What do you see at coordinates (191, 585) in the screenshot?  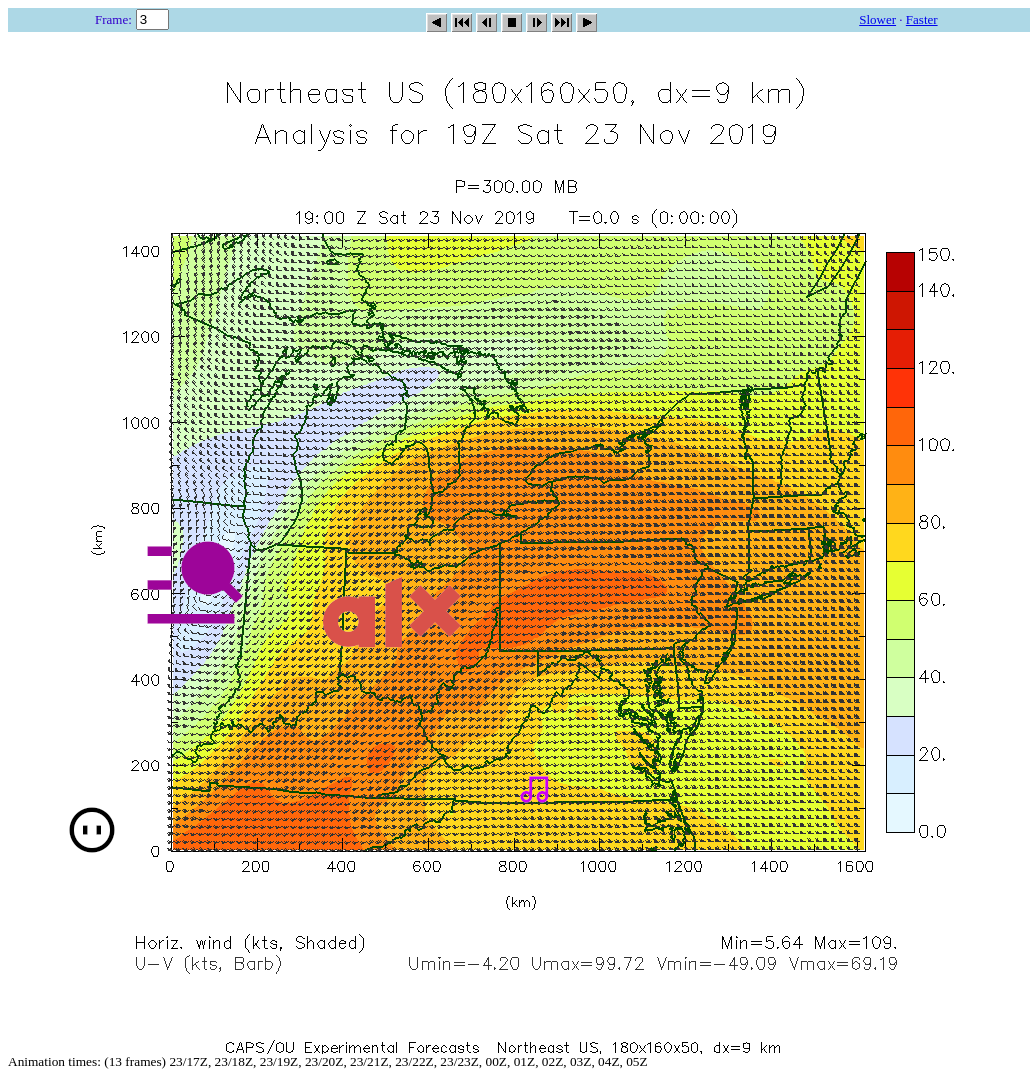 I see `search within menu options` at bounding box center [191, 585].